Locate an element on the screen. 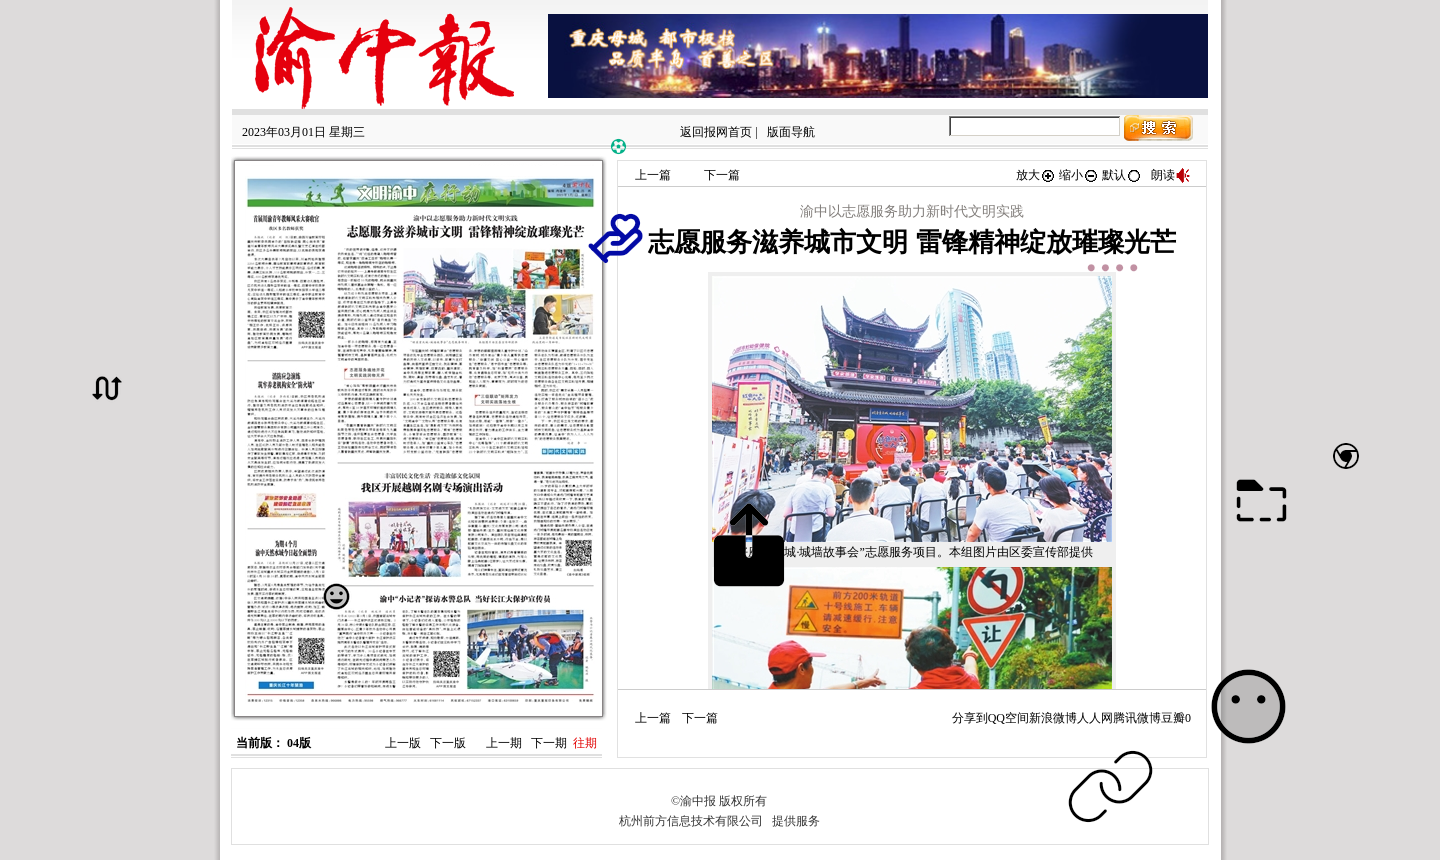  open Google Chrome browser is located at coordinates (1346, 456).